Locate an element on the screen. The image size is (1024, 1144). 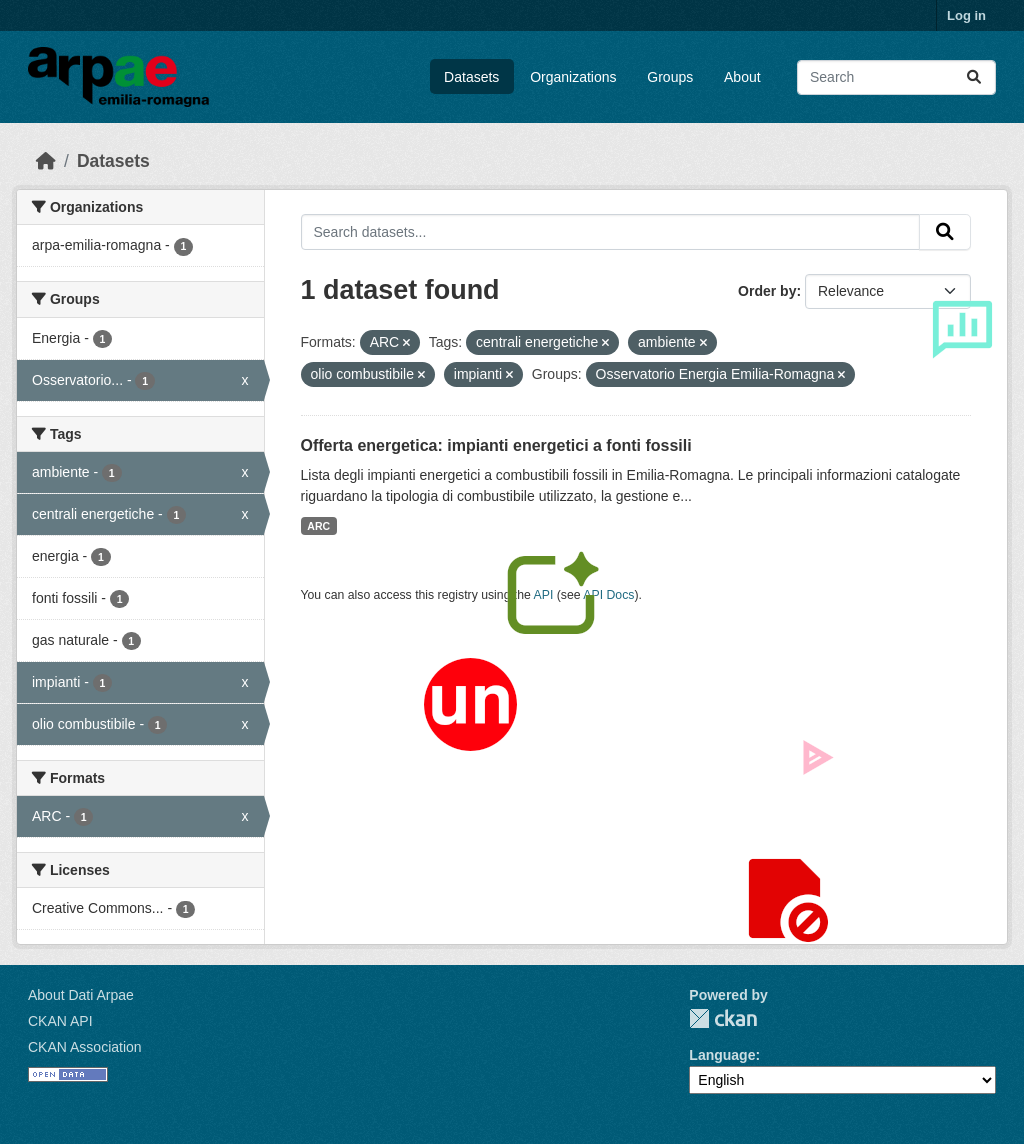
generate content using AI is located at coordinates (551, 595).